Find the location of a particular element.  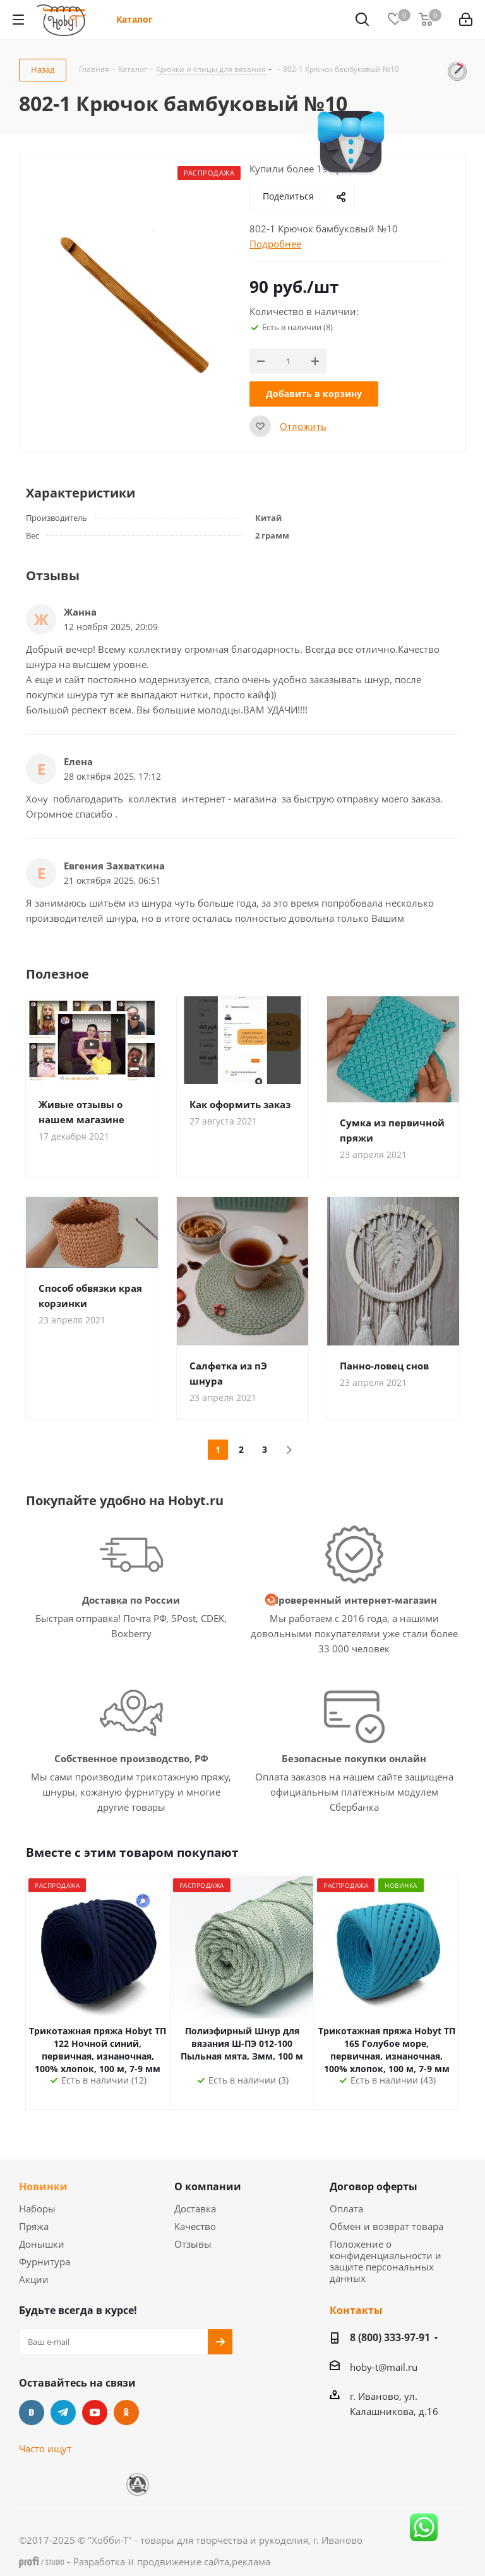

open sysprof system profiler is located at coordinates (457, 71).